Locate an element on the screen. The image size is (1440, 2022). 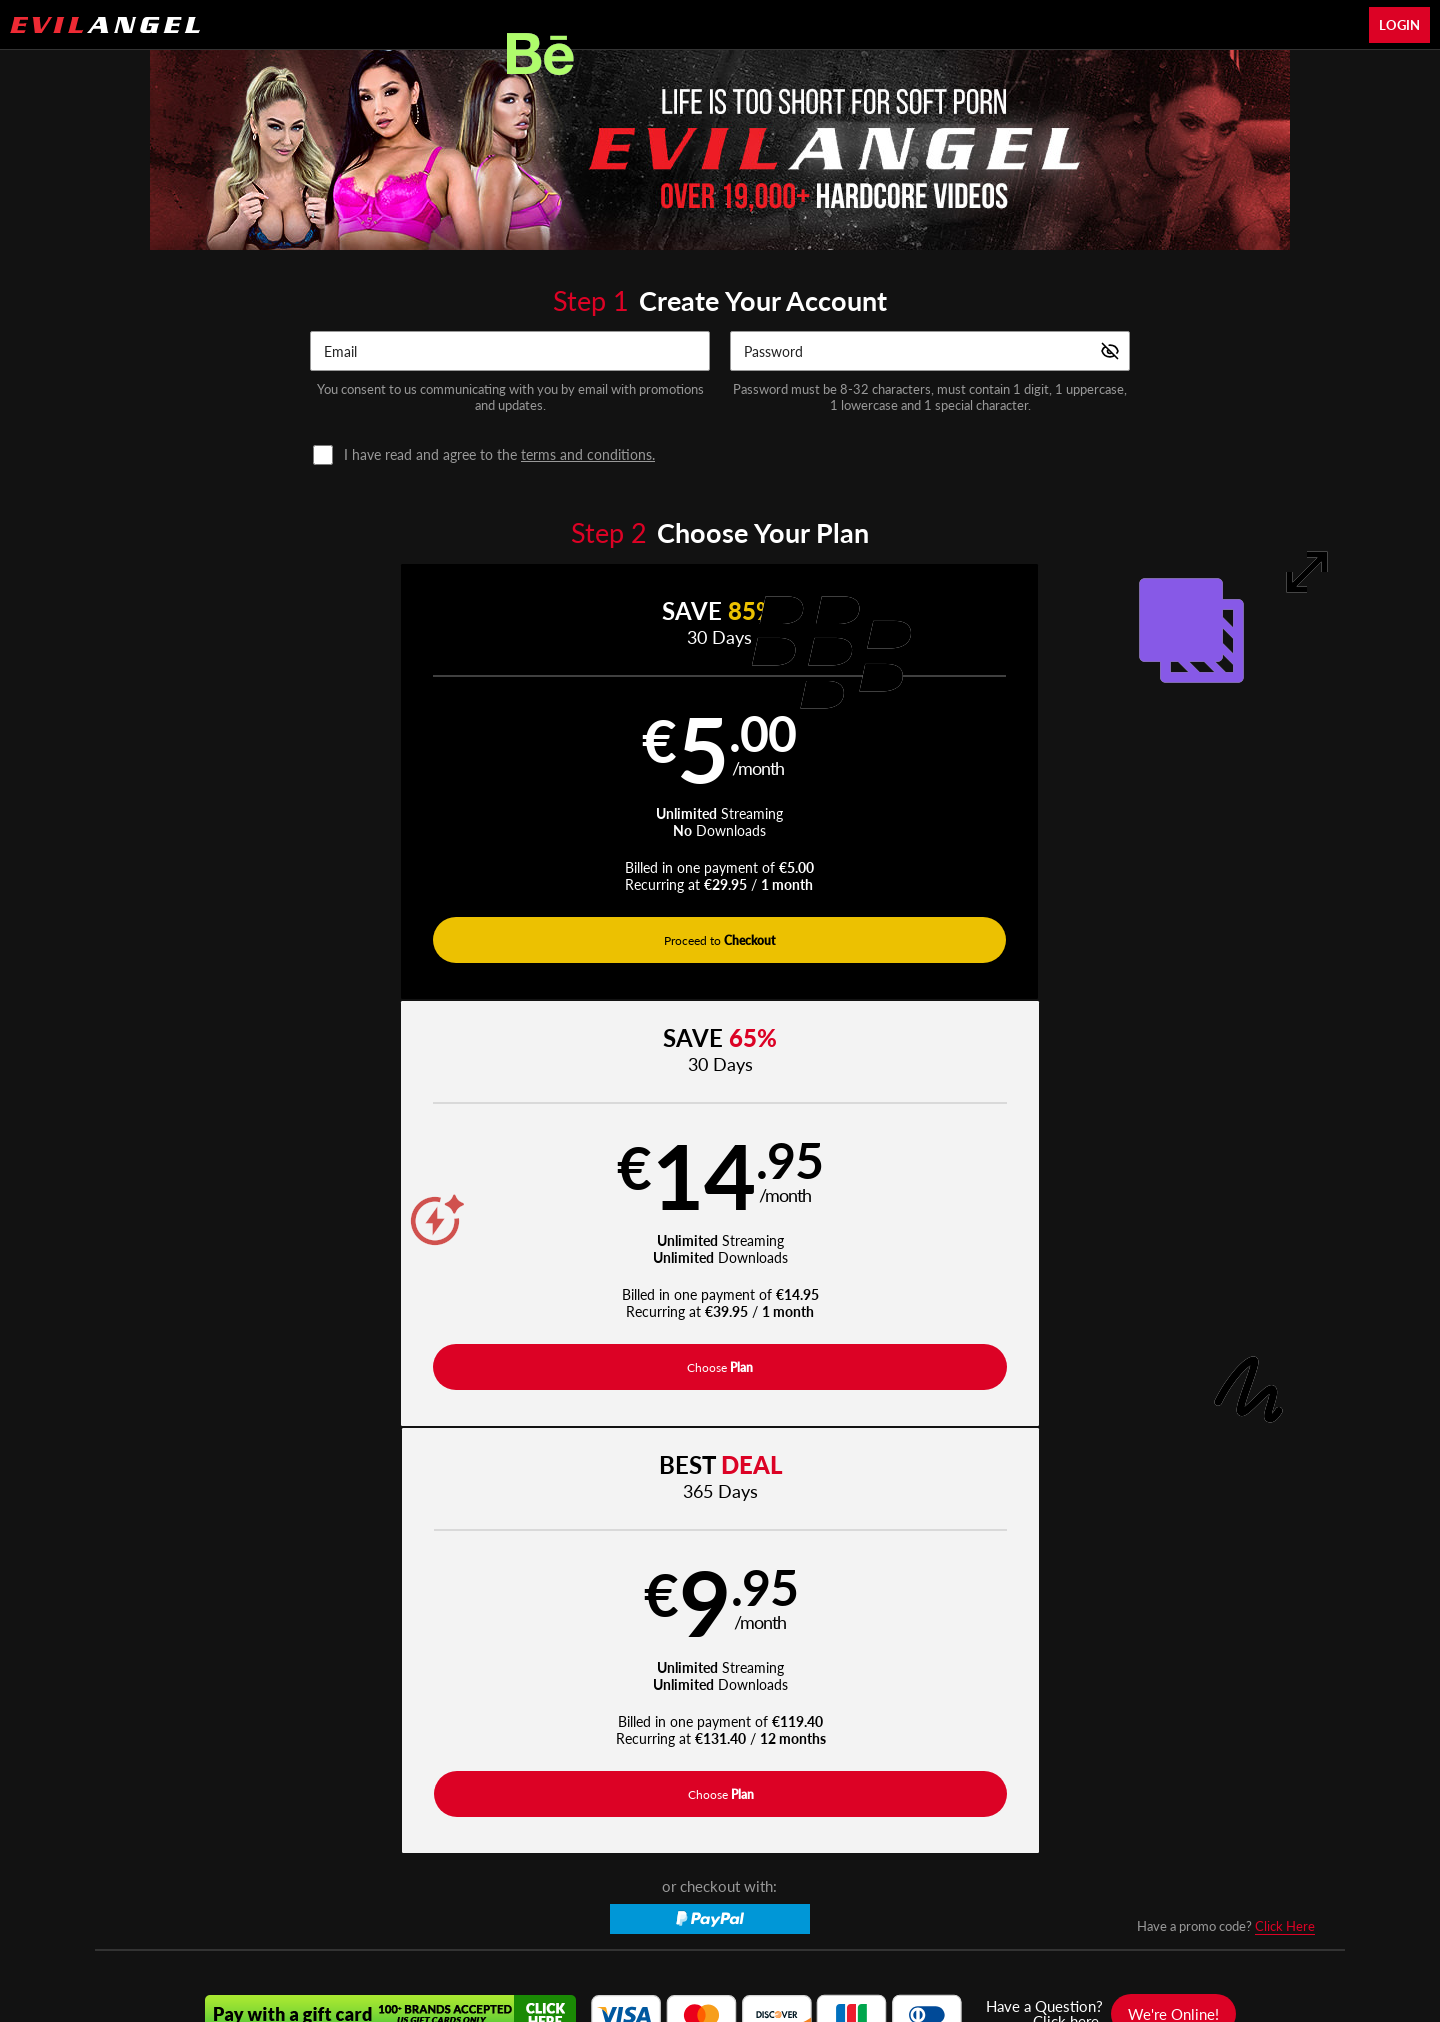
expand content to full screen is located at coordinates (1307, 572).